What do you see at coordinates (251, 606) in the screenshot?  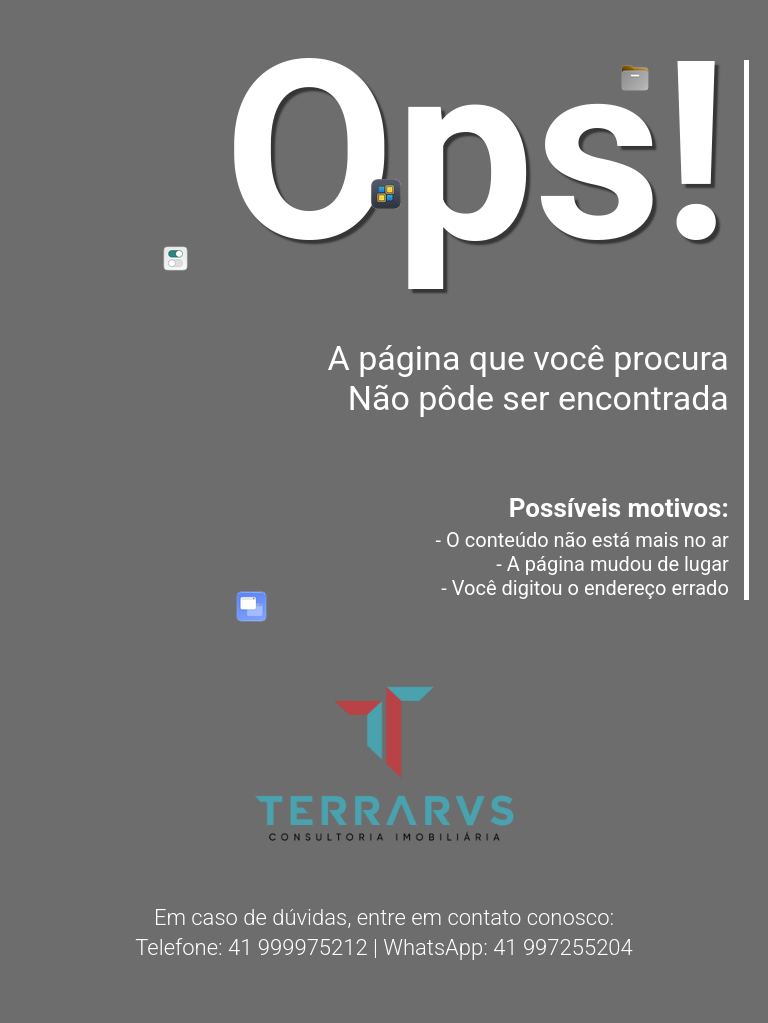 I see `open startup applications settings` at bounding box center [251, 606].